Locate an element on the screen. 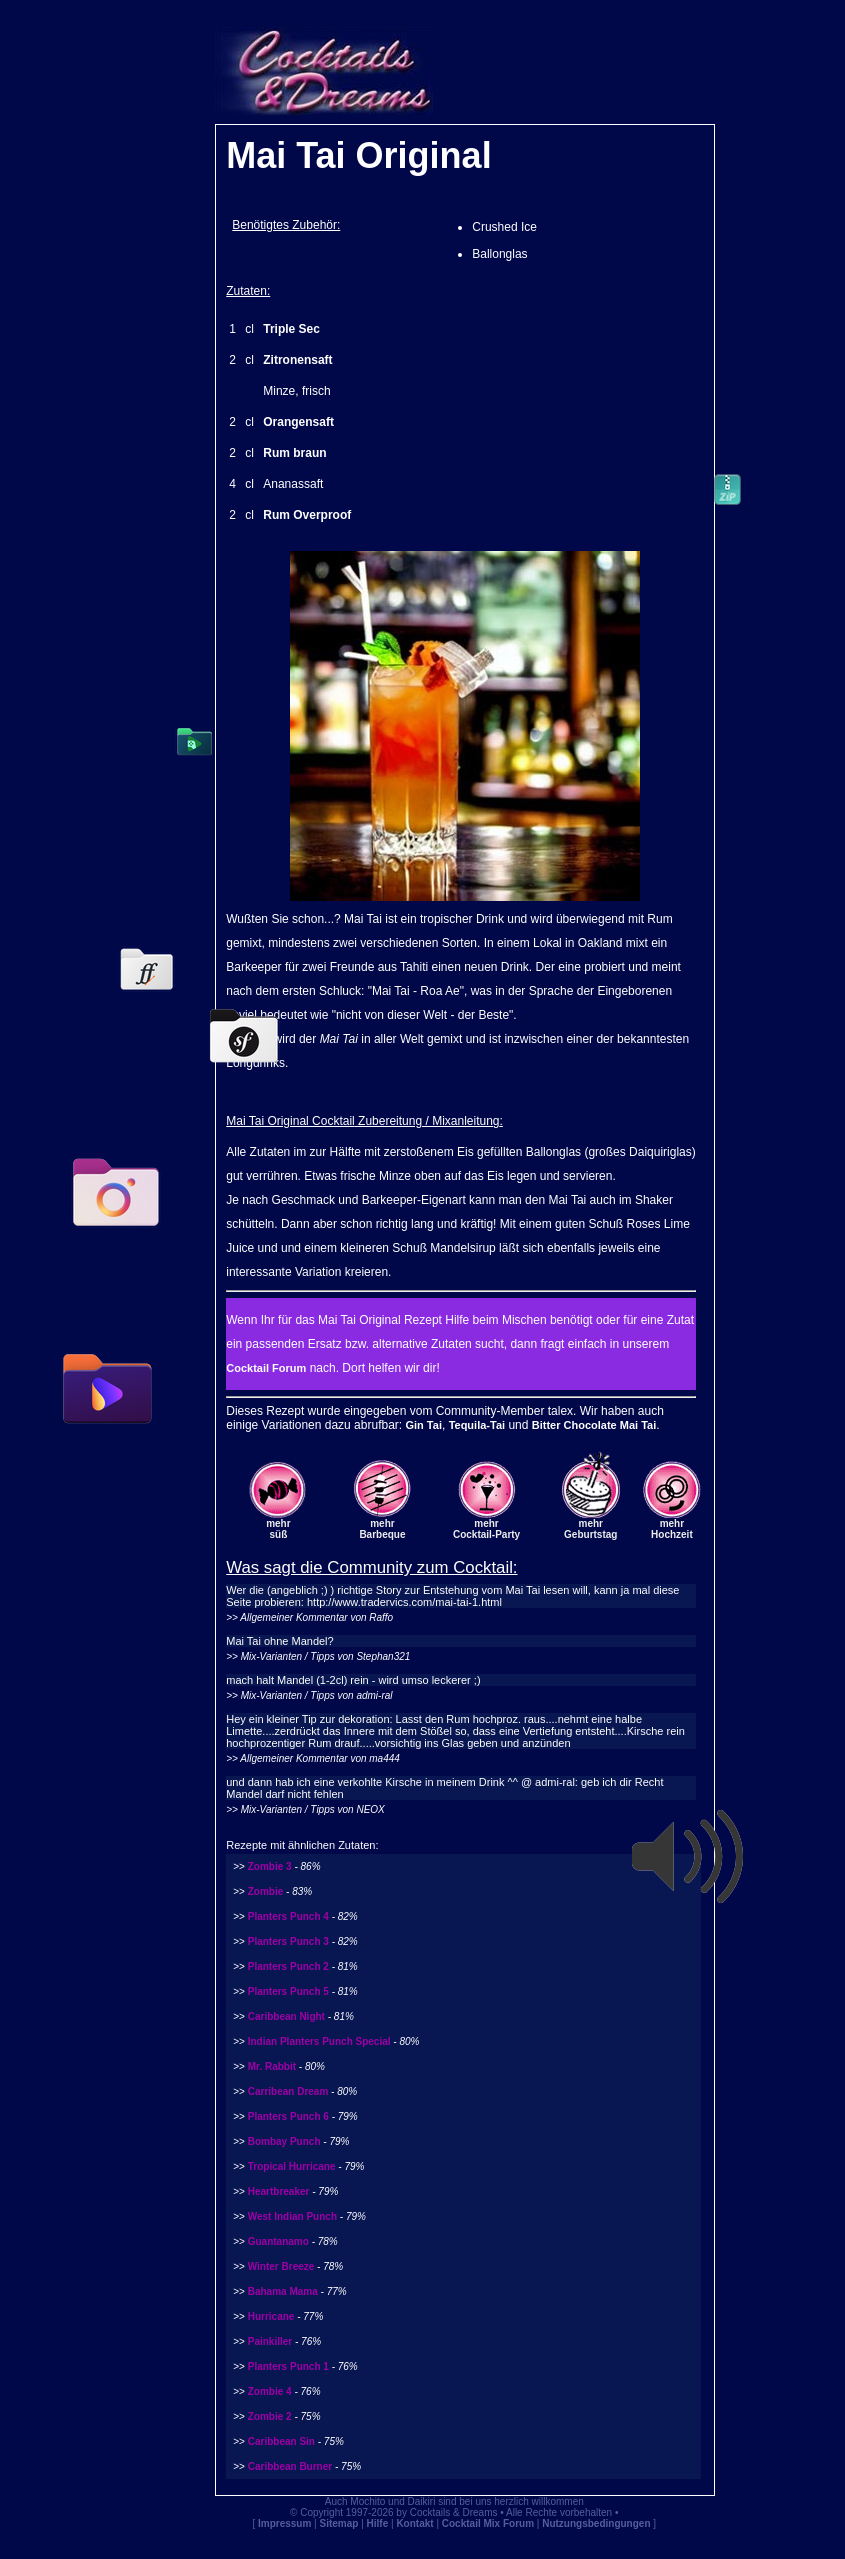 The image size is (845, 2559). open fontforge project files folder is located at coordinates (146, 970).